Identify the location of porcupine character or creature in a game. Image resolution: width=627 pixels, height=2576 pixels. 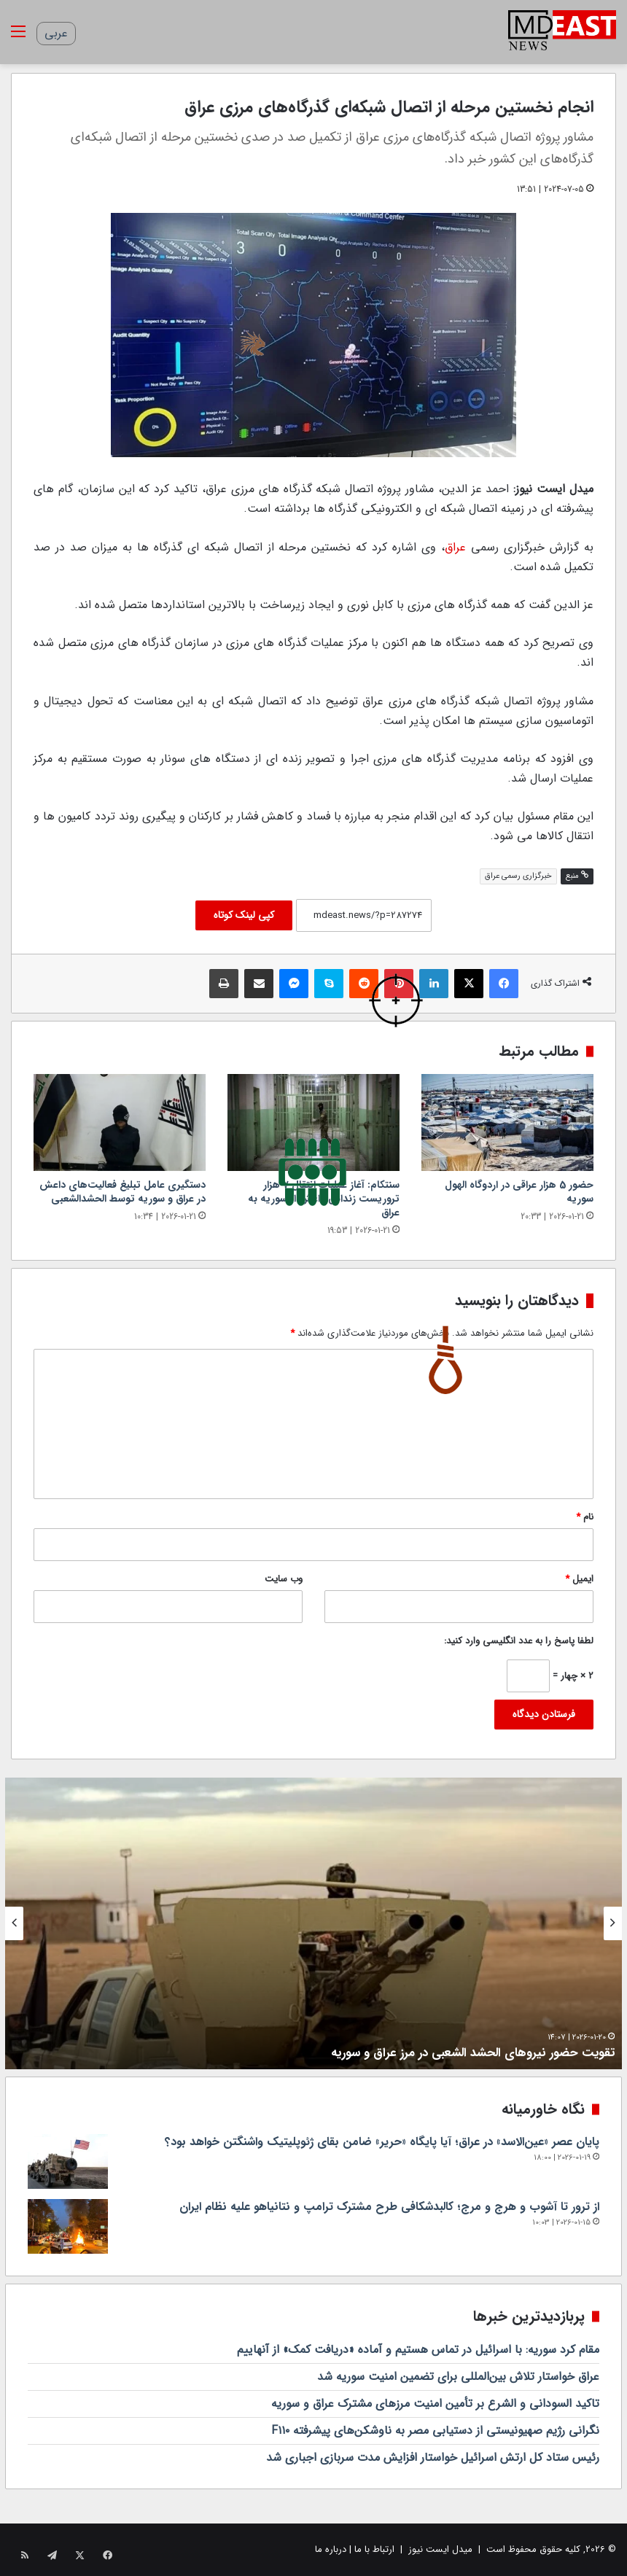
(253, 343).